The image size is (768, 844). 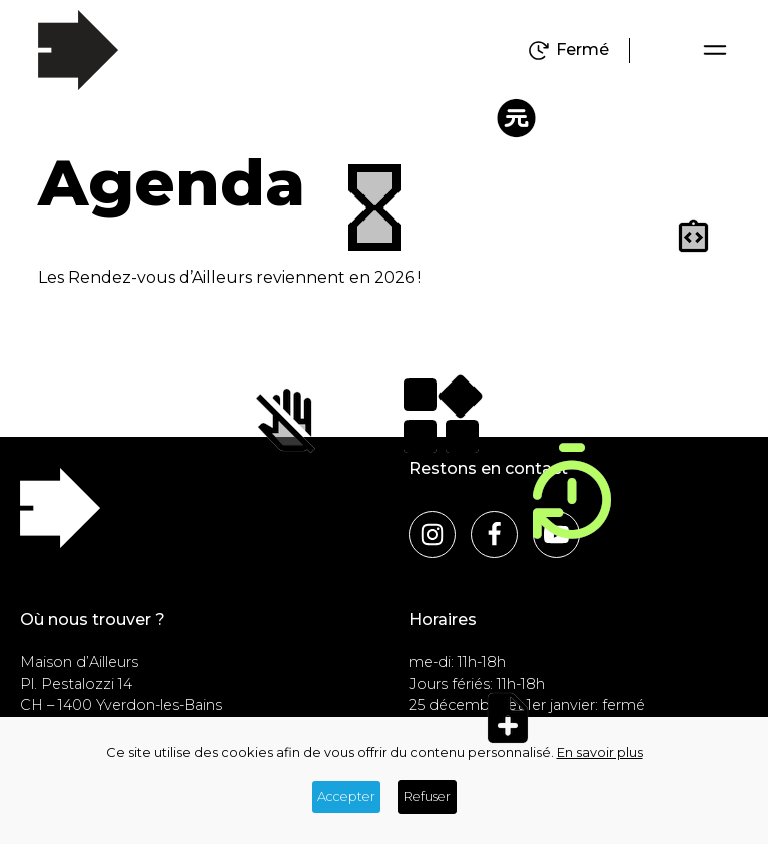 What do you see at coordinates (412, 484) in the screenshot?
I see `add a title or heading to your document` at bounding box center [412, 484].